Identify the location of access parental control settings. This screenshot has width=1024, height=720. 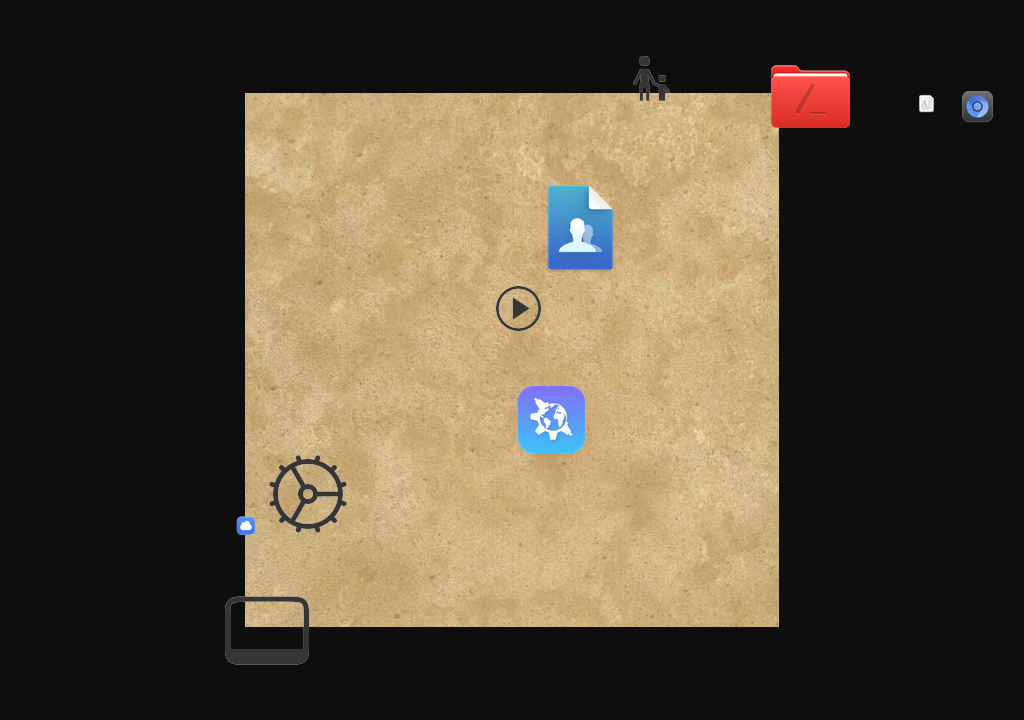
(652, 78).